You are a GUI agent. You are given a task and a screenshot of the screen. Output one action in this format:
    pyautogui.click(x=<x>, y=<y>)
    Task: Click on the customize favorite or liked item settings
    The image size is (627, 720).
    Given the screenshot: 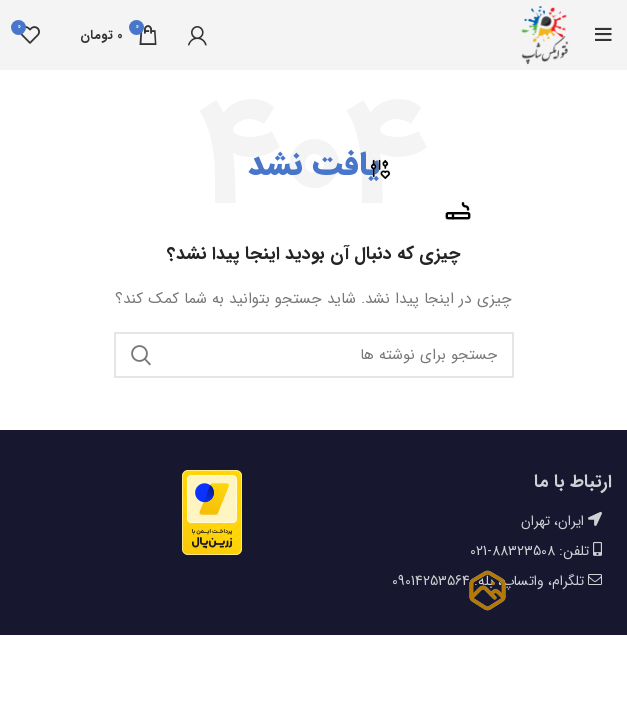 What is the action you would take?
    pyautogui.click(x=379, y=168)
    